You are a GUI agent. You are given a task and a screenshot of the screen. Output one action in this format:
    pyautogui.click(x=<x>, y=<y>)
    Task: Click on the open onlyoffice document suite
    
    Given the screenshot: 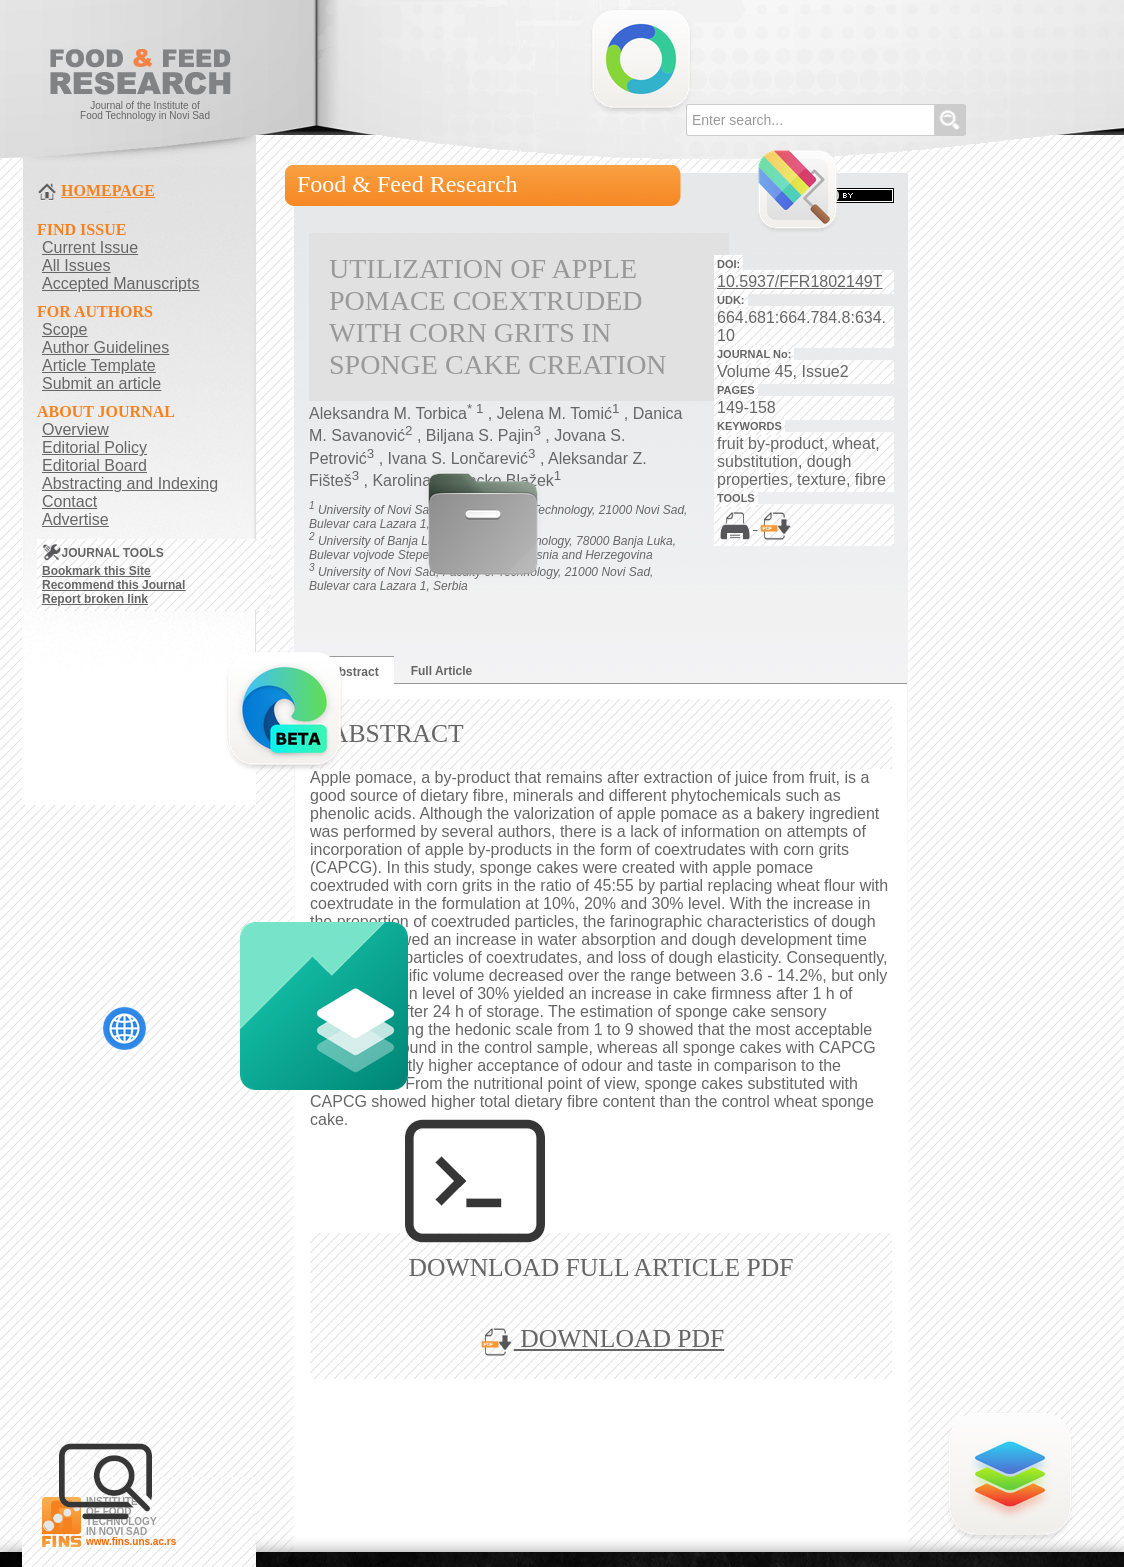 What is the action you would take?
    pyautogui.click(x=1010, y=1474)
    